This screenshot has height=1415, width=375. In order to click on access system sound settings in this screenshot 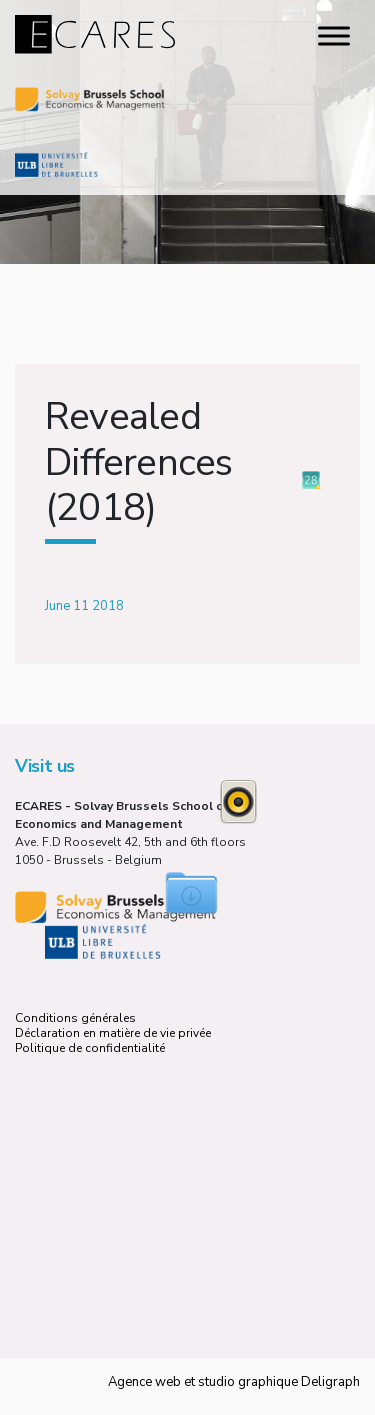, I will do `click(238, 801)`.